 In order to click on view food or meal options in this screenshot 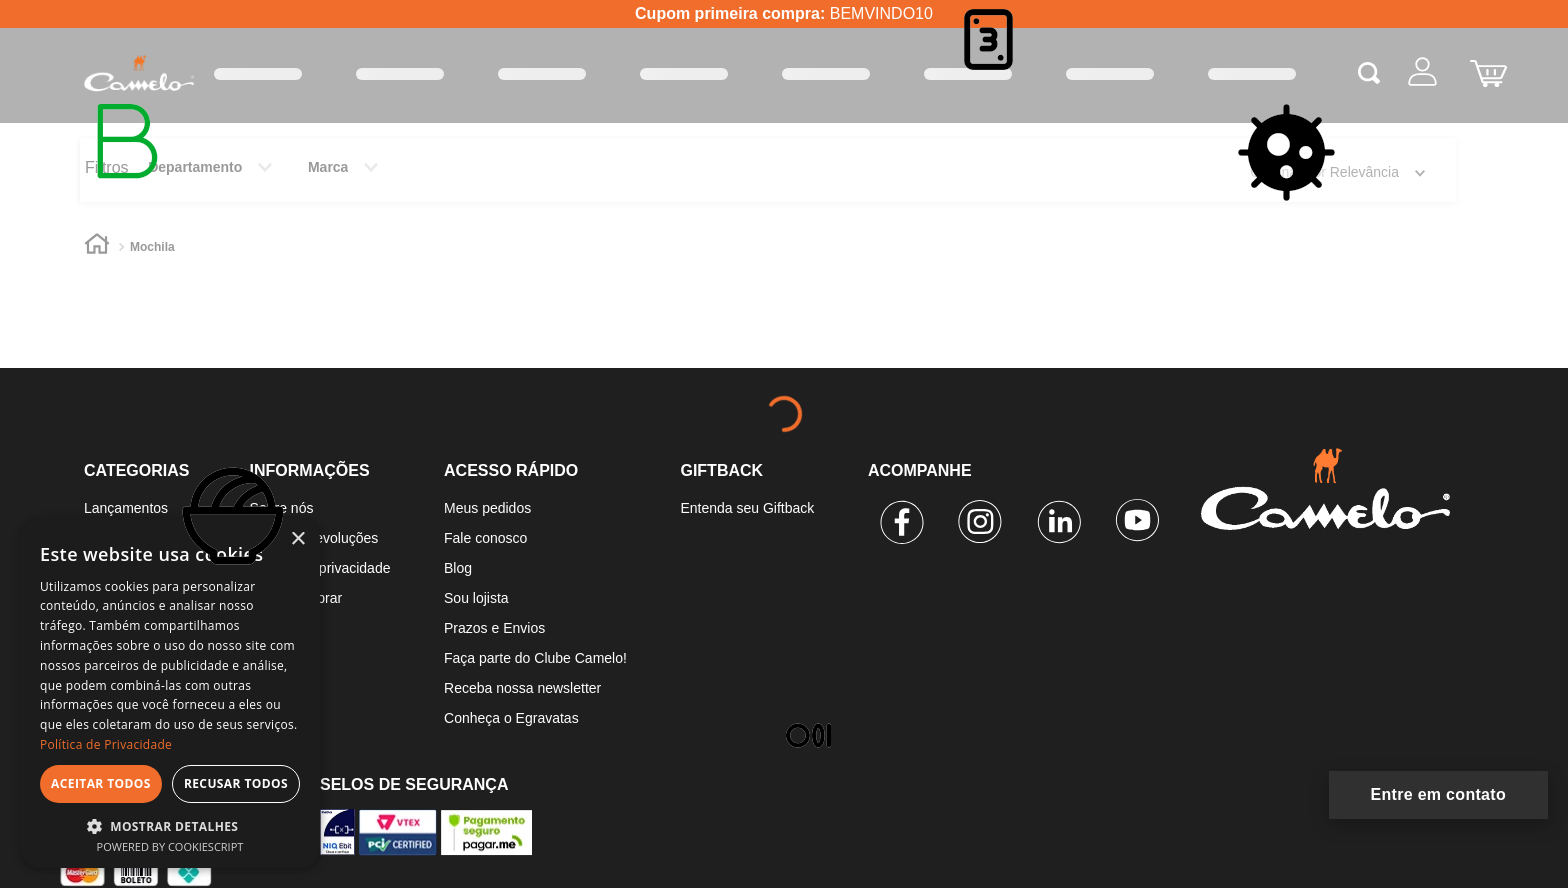, I will do `click(233, 518)`.